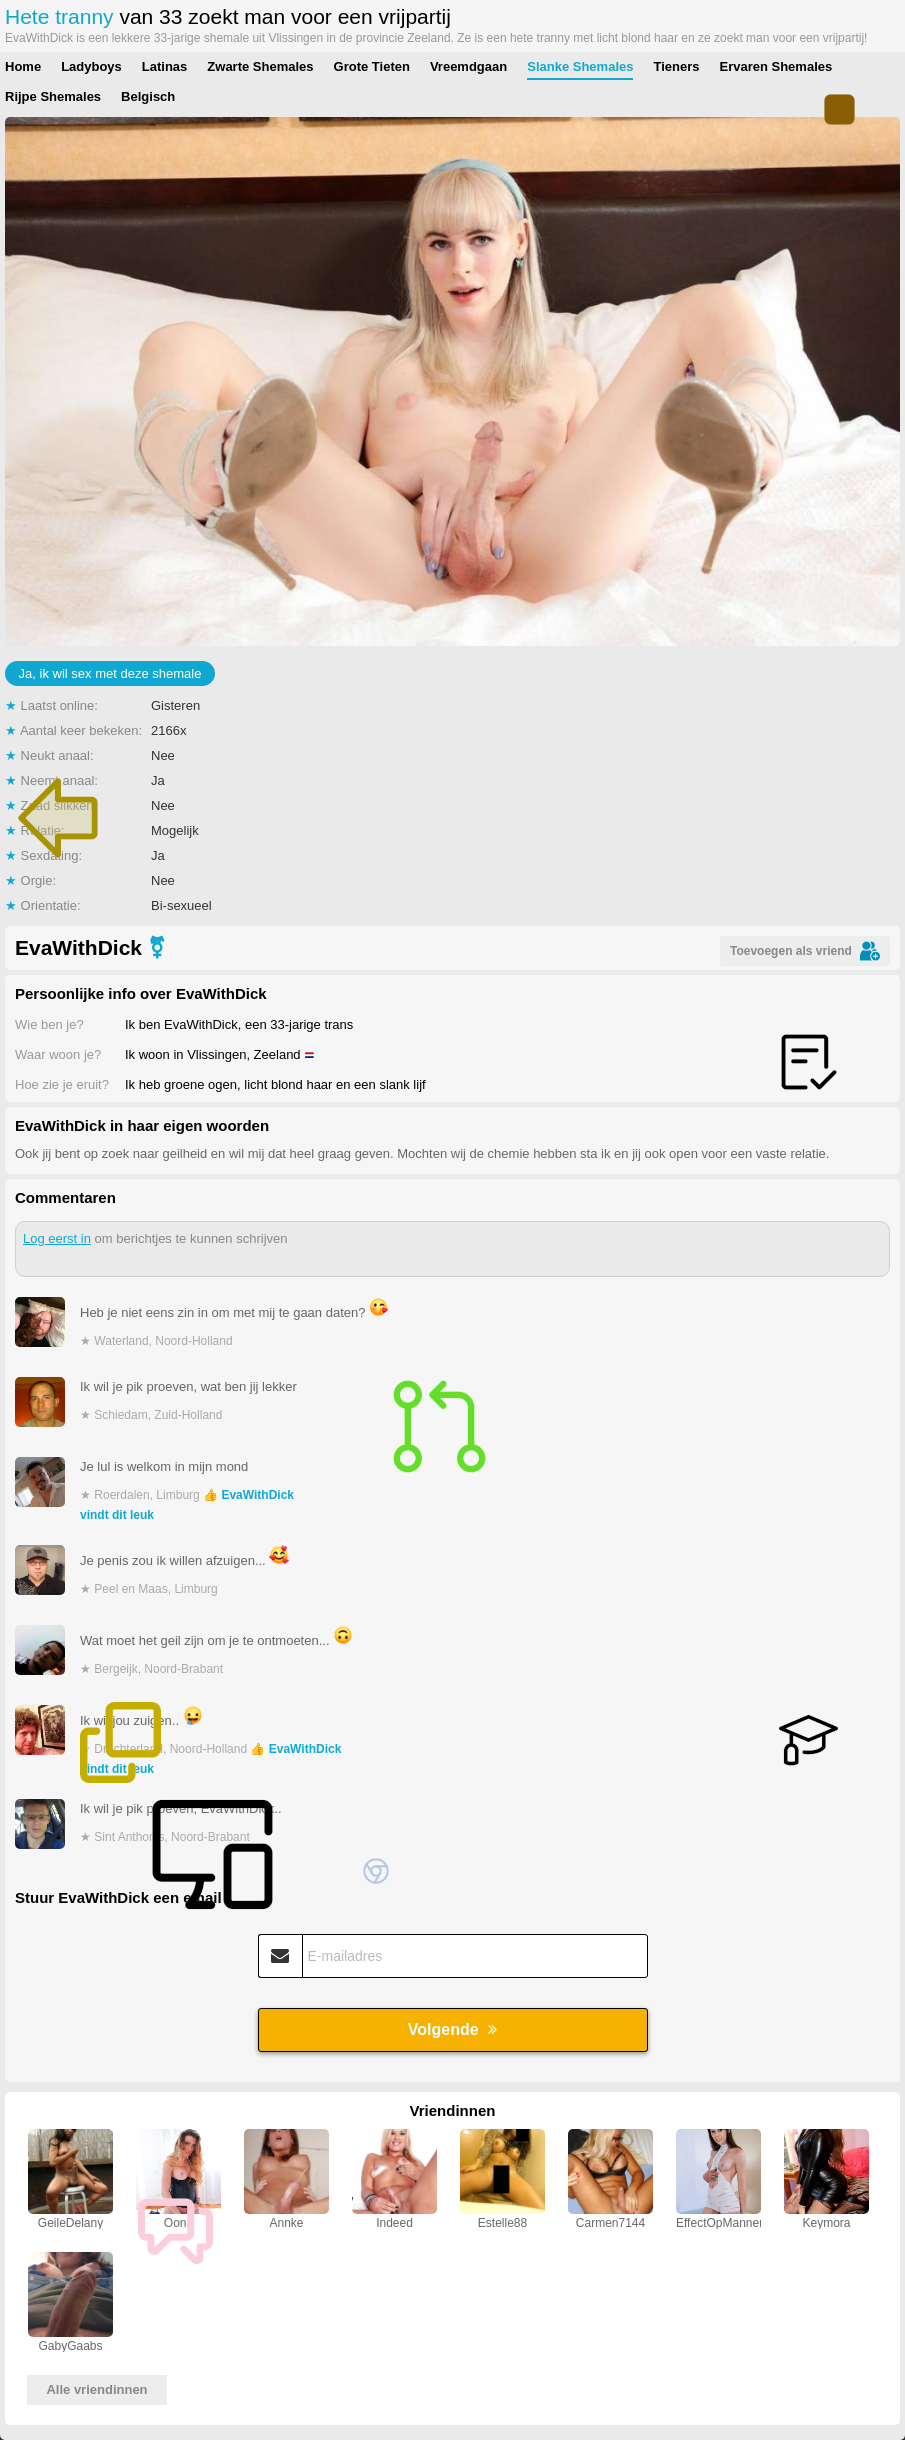 The image size is (905, 2440). What do you see at coordinates (839, 109) in the screenshot?
I see `stop media playback` at bounding box center [839, 109].